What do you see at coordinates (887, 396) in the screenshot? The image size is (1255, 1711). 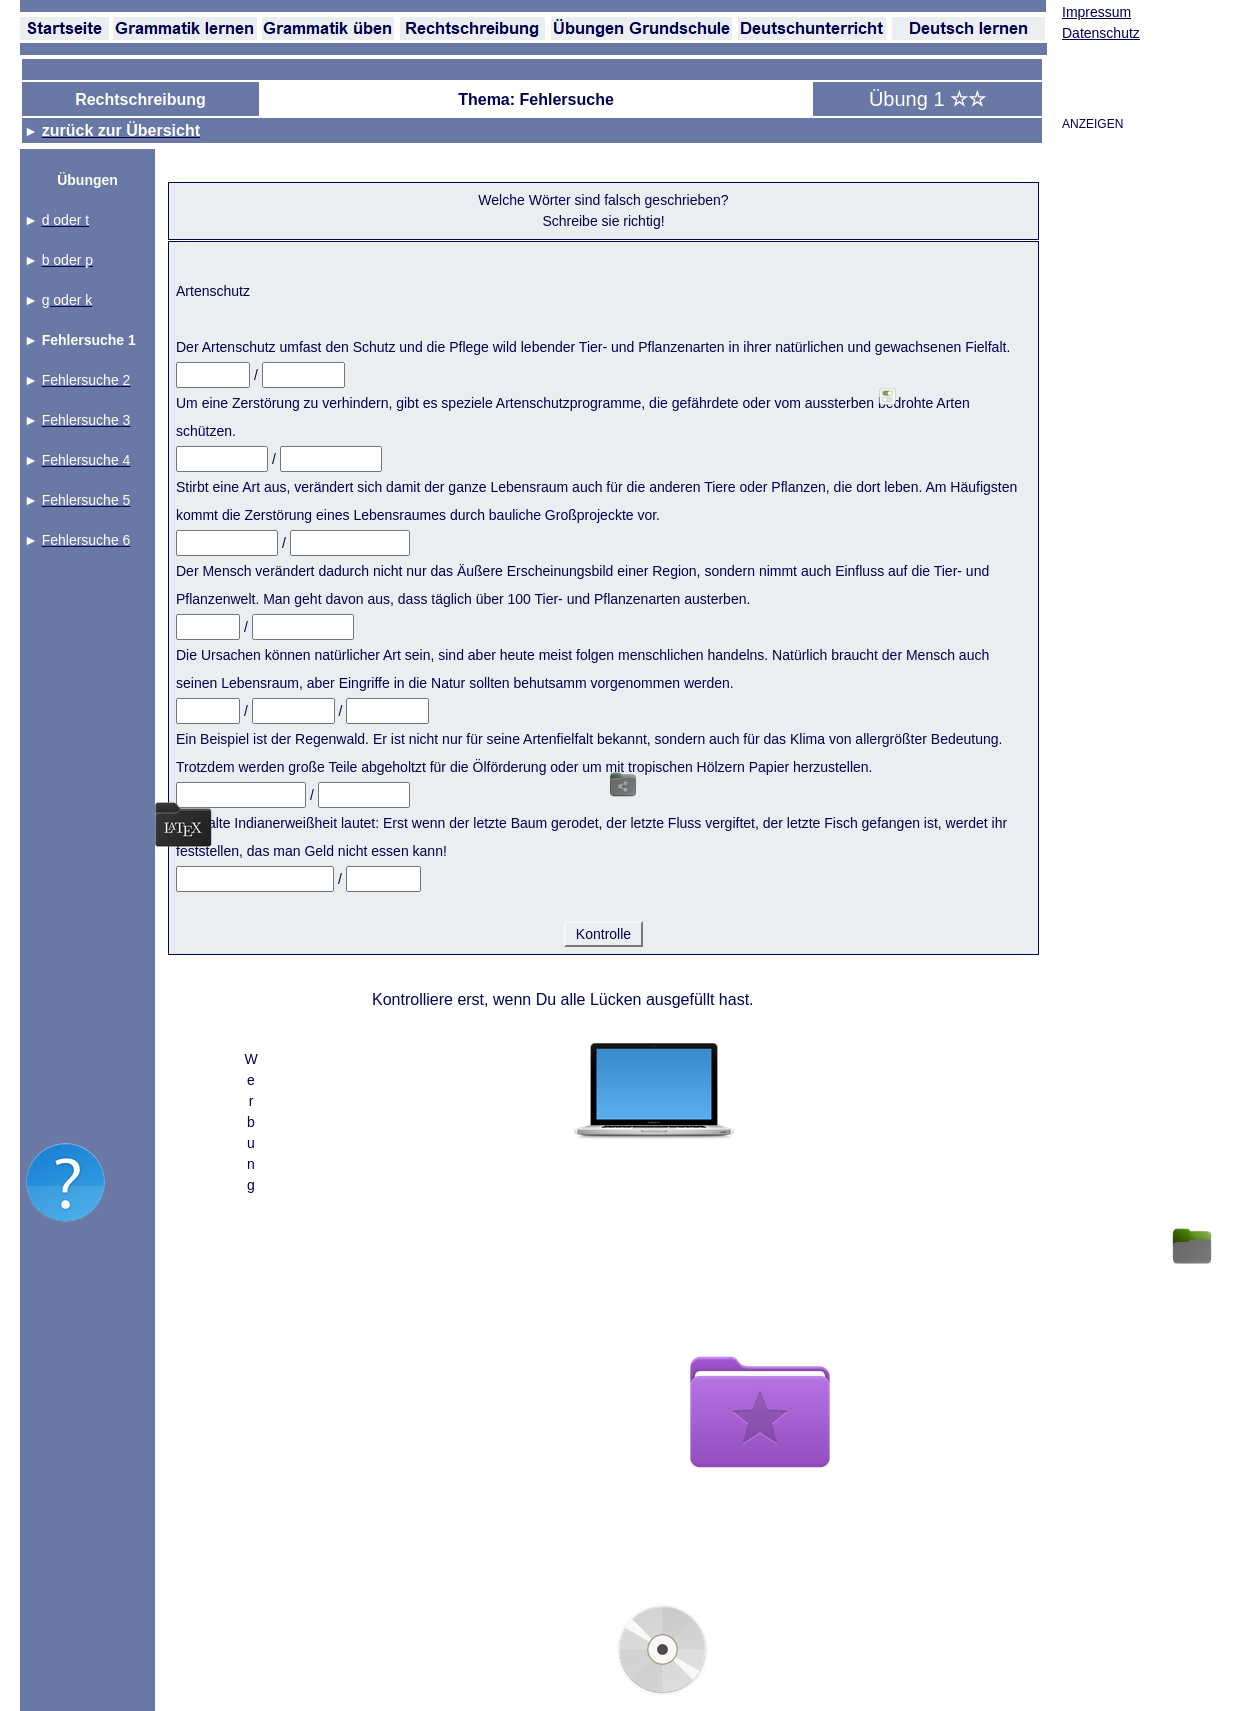 I see `open gnome tweaks settings` at bounding box center [887, 396].